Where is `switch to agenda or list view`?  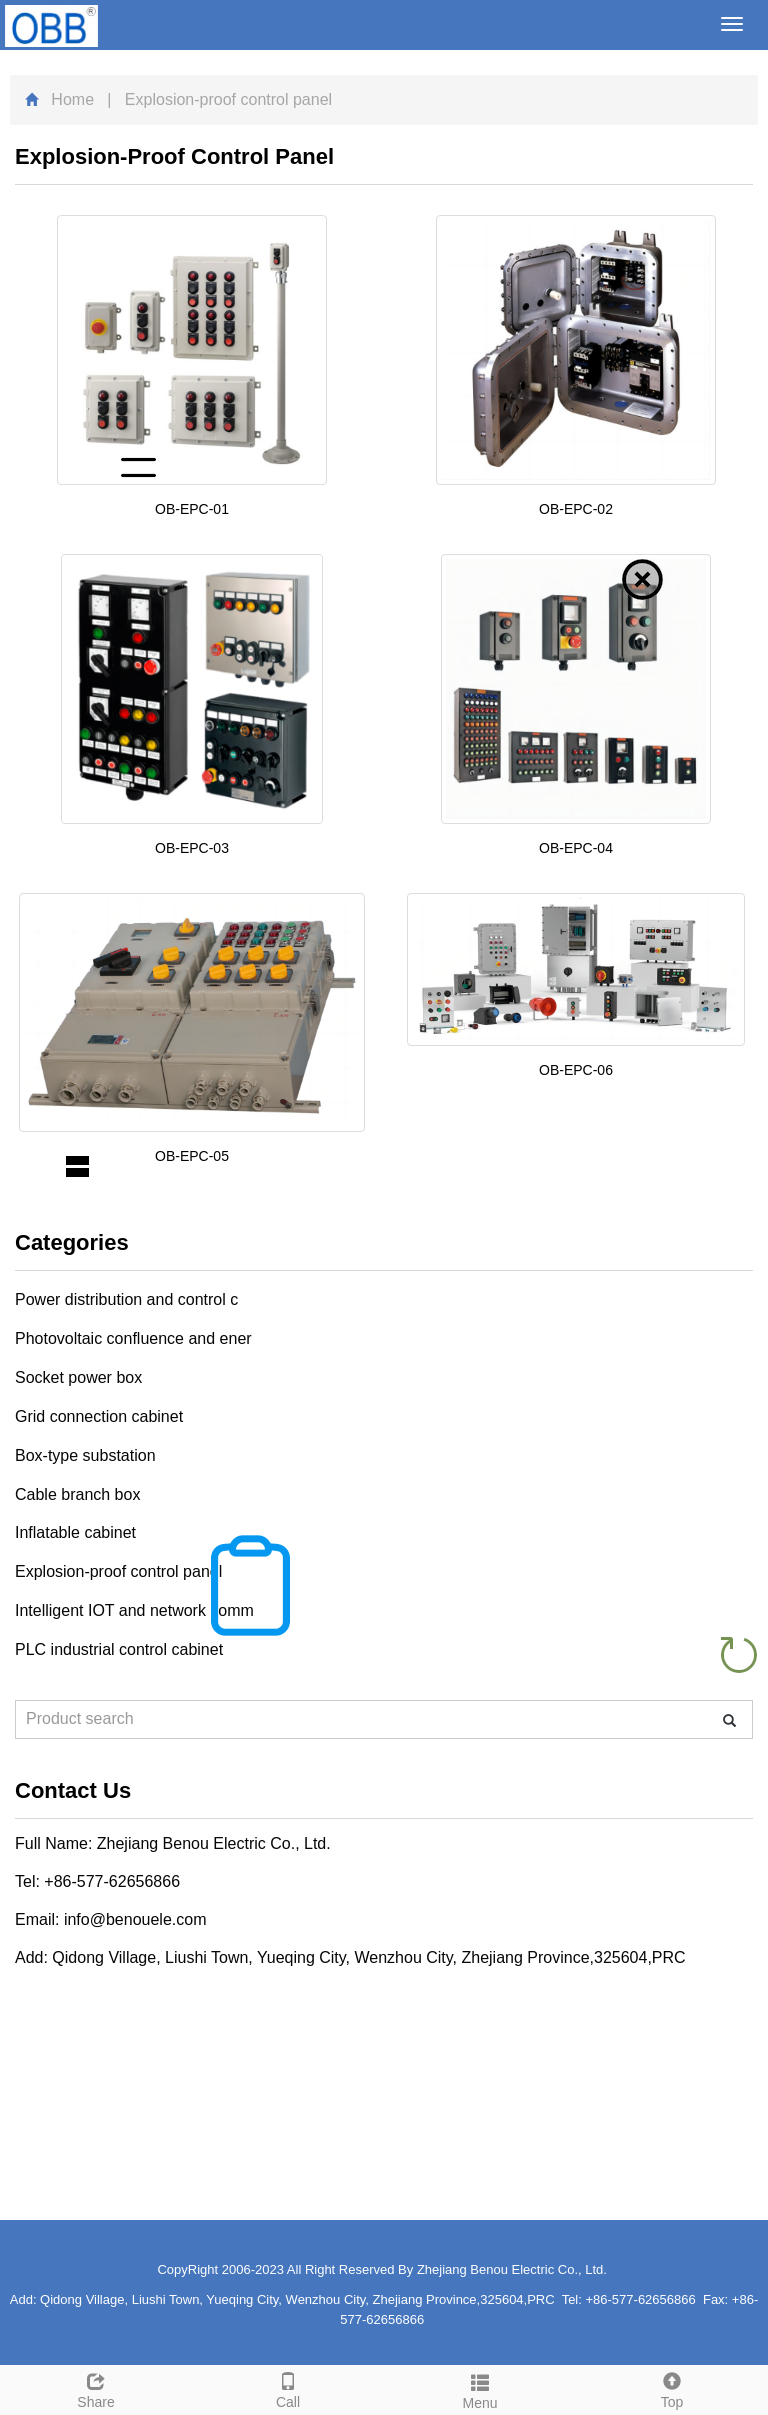
switch to agenda or list view is located at coordinates (78, 1166).